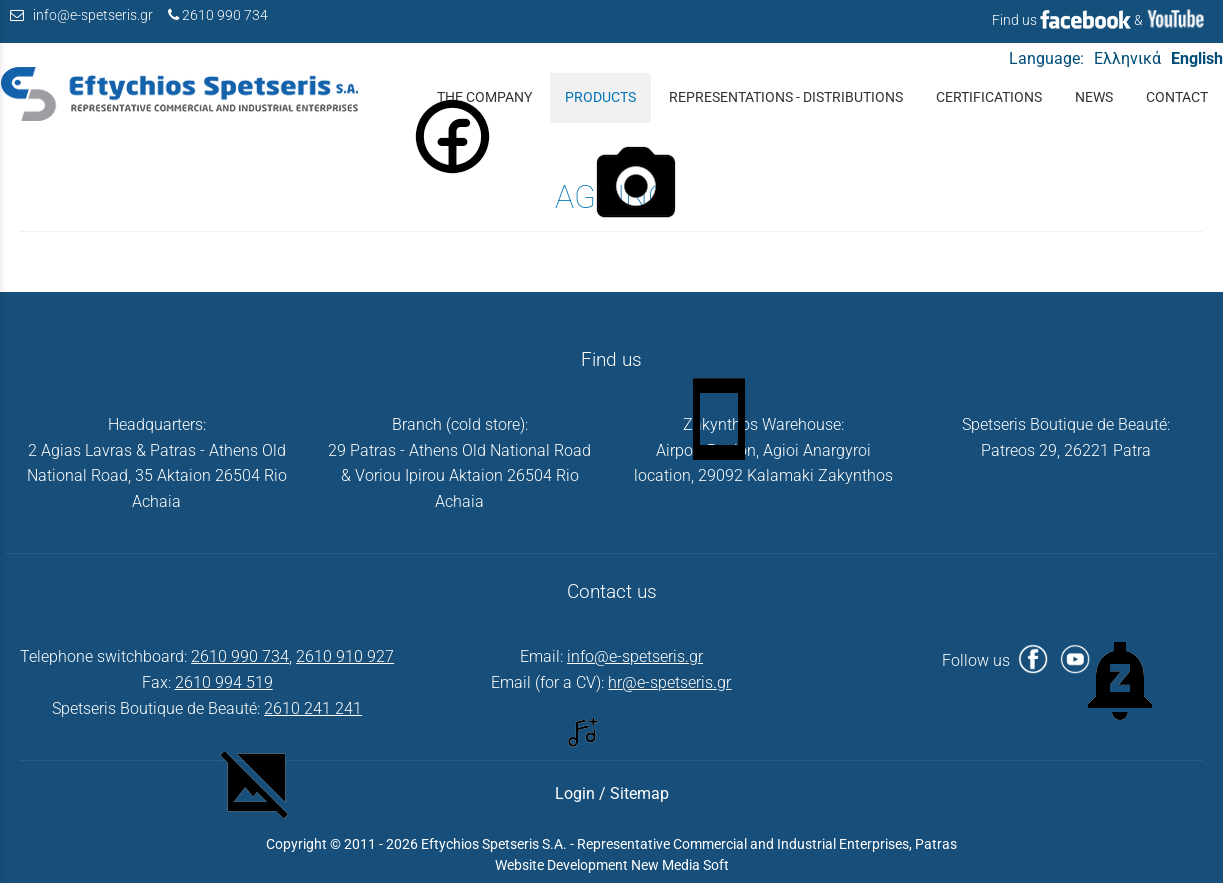 The width and height of the screenshot is (1223, 883). What do you see at coordinates (452, 136) in the screenshot?
I see `open facebook app` at bounding box center [452, 136].